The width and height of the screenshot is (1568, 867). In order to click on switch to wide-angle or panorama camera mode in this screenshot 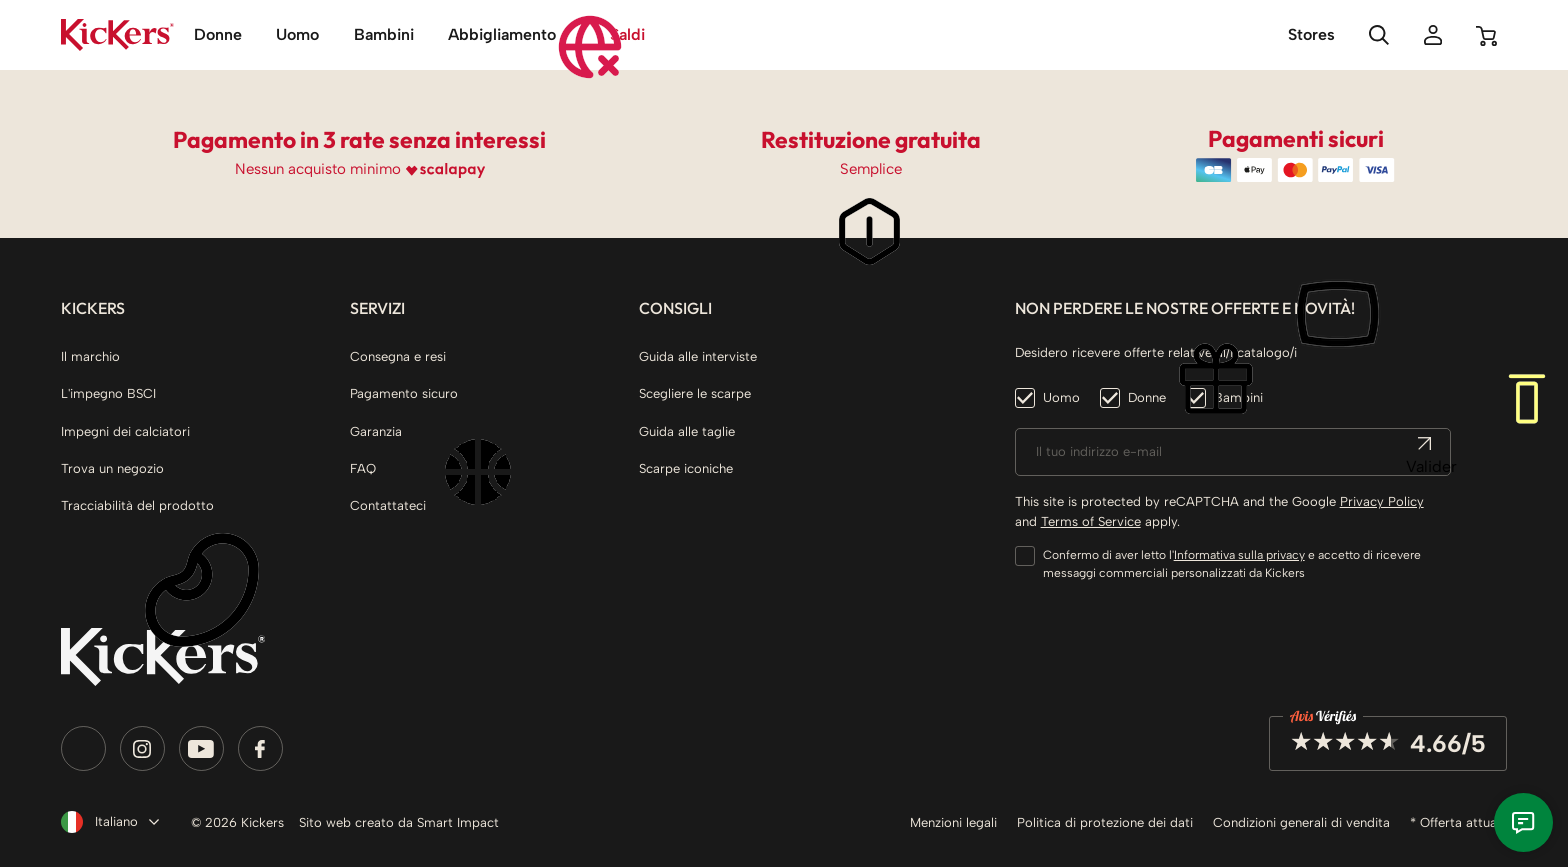, I will do `click(1338, 314)`.